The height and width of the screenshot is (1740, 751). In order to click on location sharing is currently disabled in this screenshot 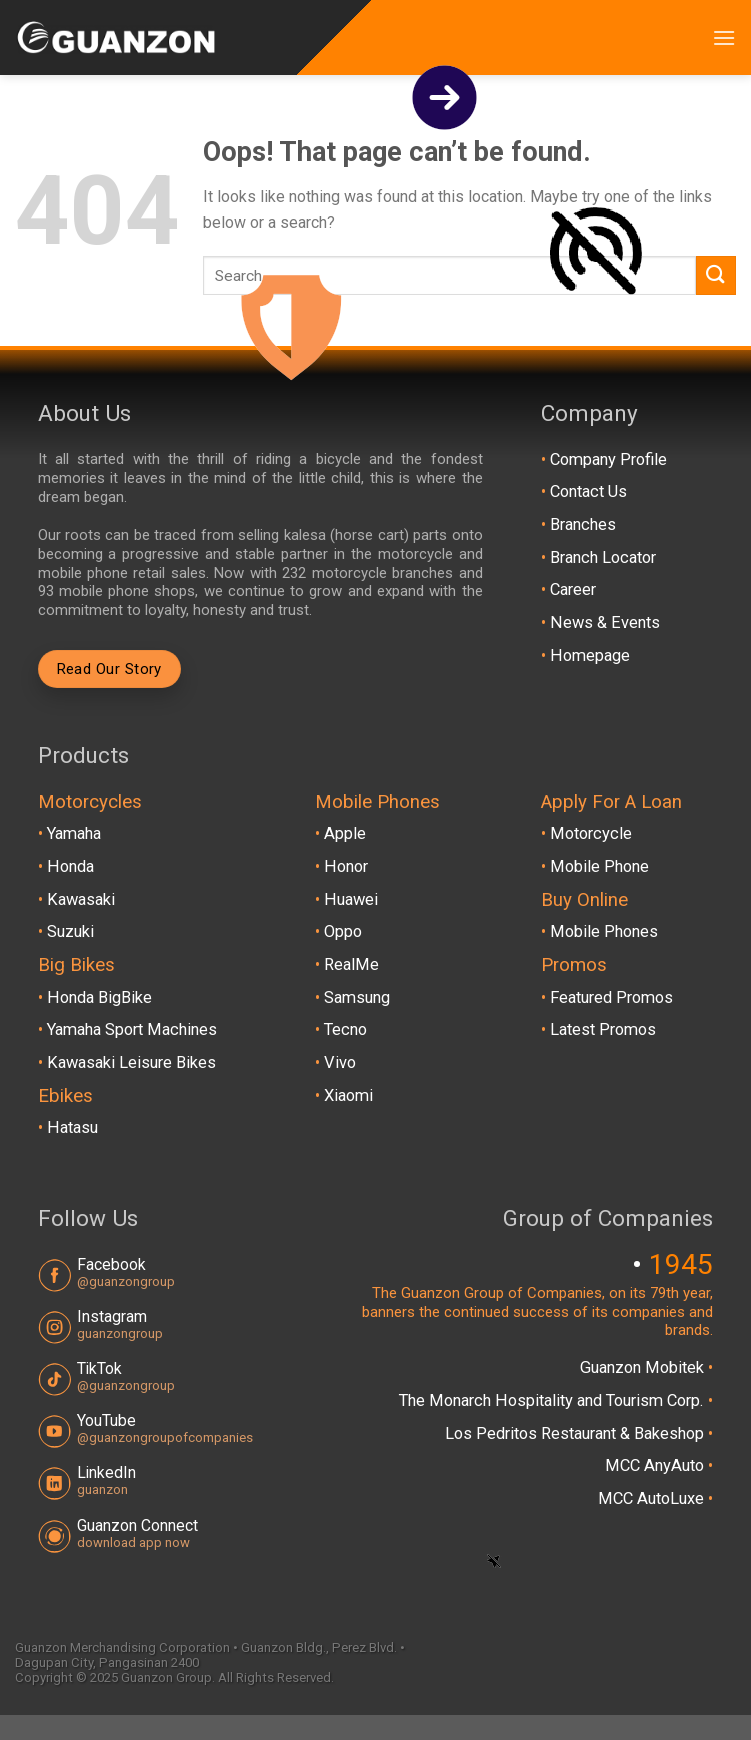, I will do `click(493, 1561)`.